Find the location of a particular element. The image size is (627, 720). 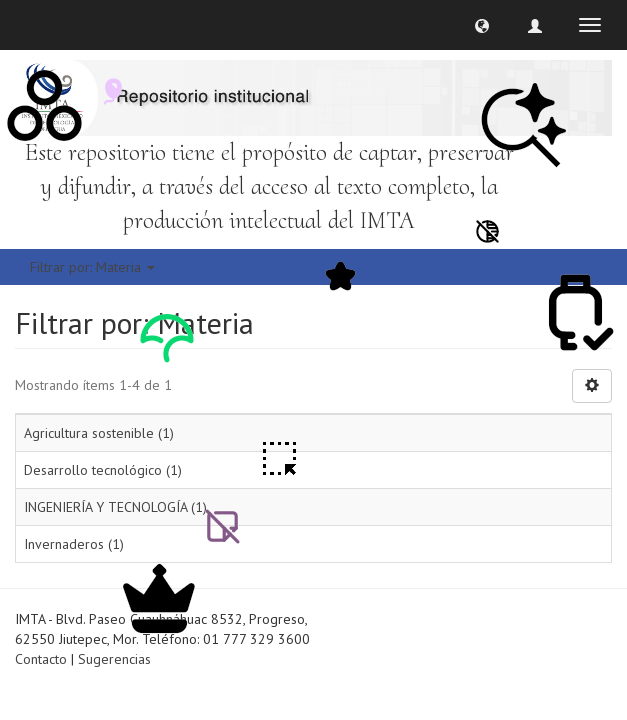

visit codecov integration settings is located at coordinates (167, 338).